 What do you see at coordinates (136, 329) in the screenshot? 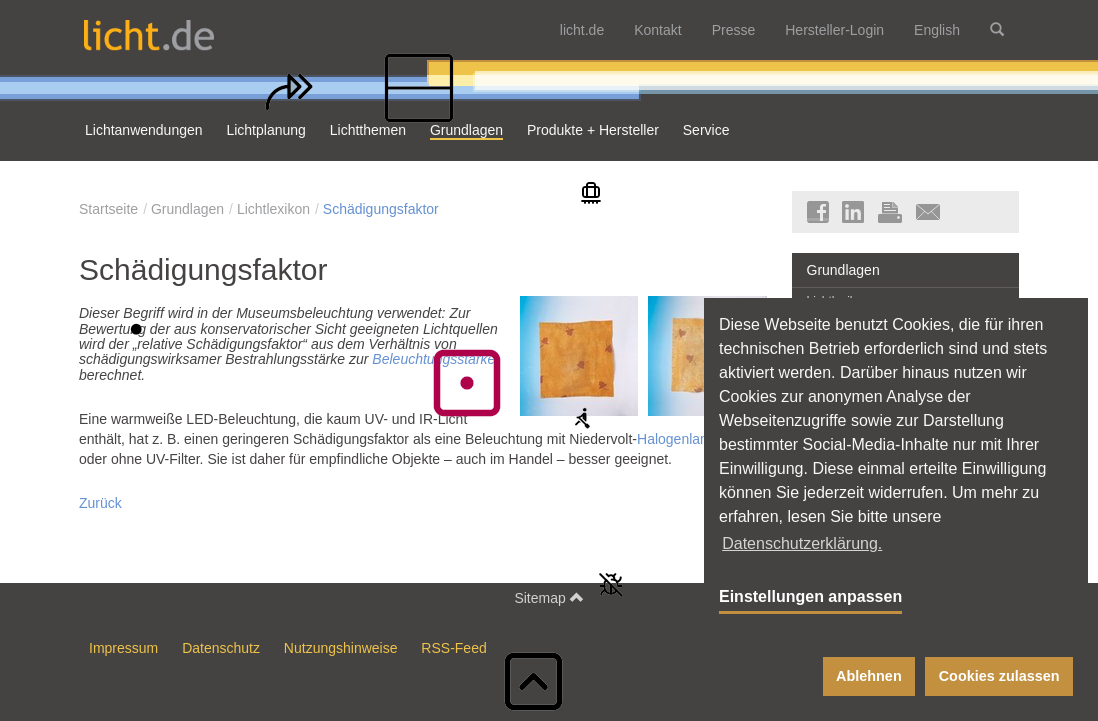
I see `indicates an unread notification or new item` at bounding box center [136, 329].